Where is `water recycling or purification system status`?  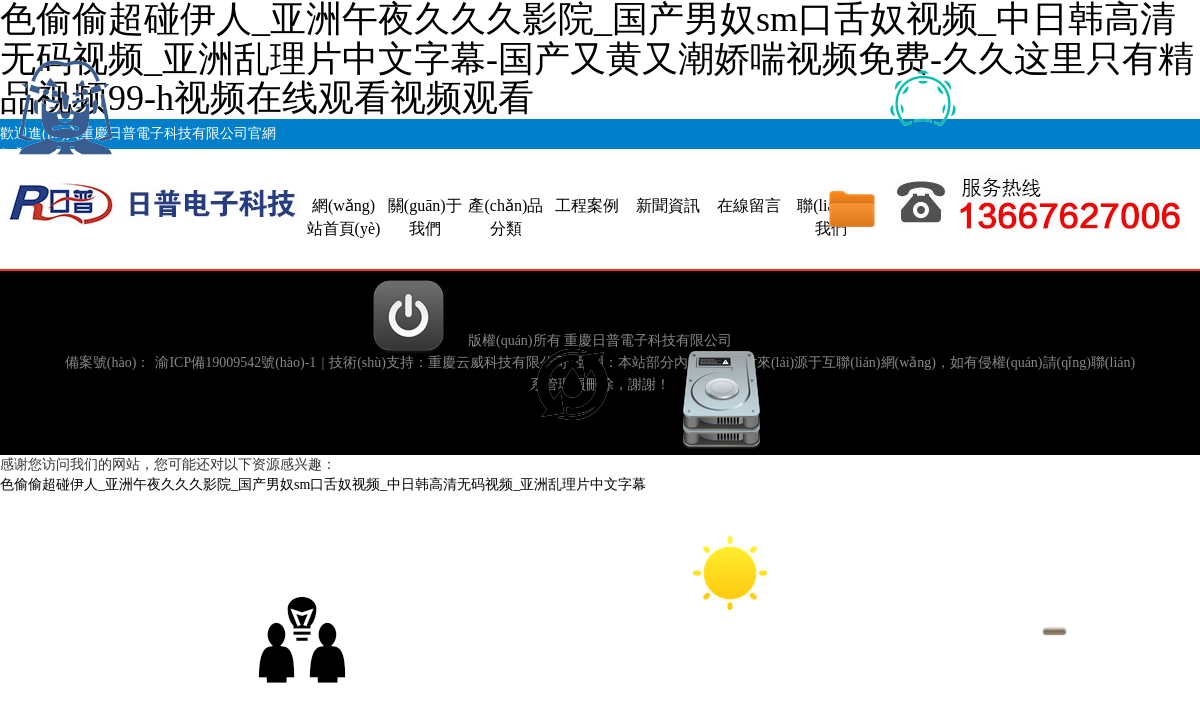
water recycling or purification system status is located at coordinates (572, 384).